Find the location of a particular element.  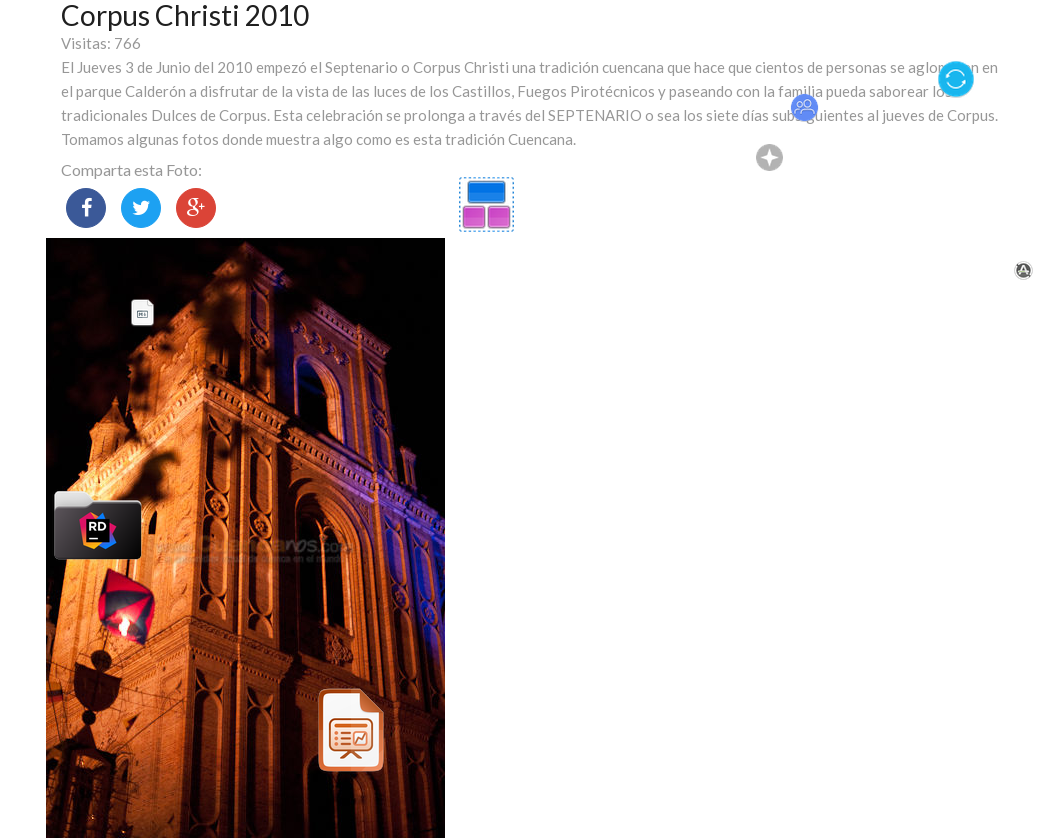

a markdown text file is located at coordinates (142, 312).